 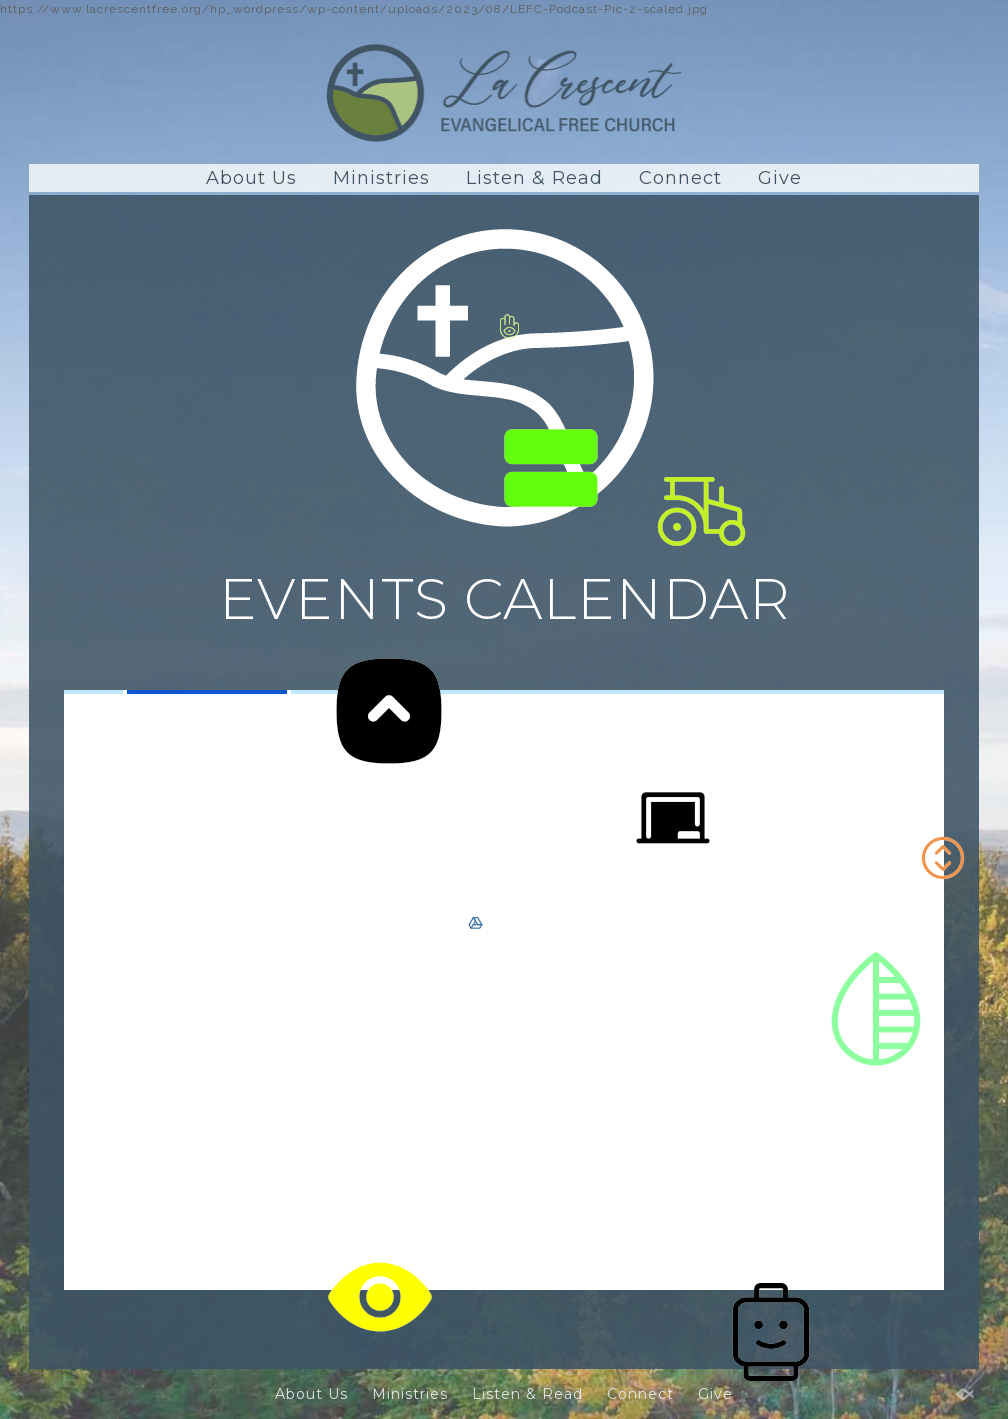 What do you see at coordinates (551, 468) in the screenshot?
I see `switch to row layout view` at bounding box center [551, 468].